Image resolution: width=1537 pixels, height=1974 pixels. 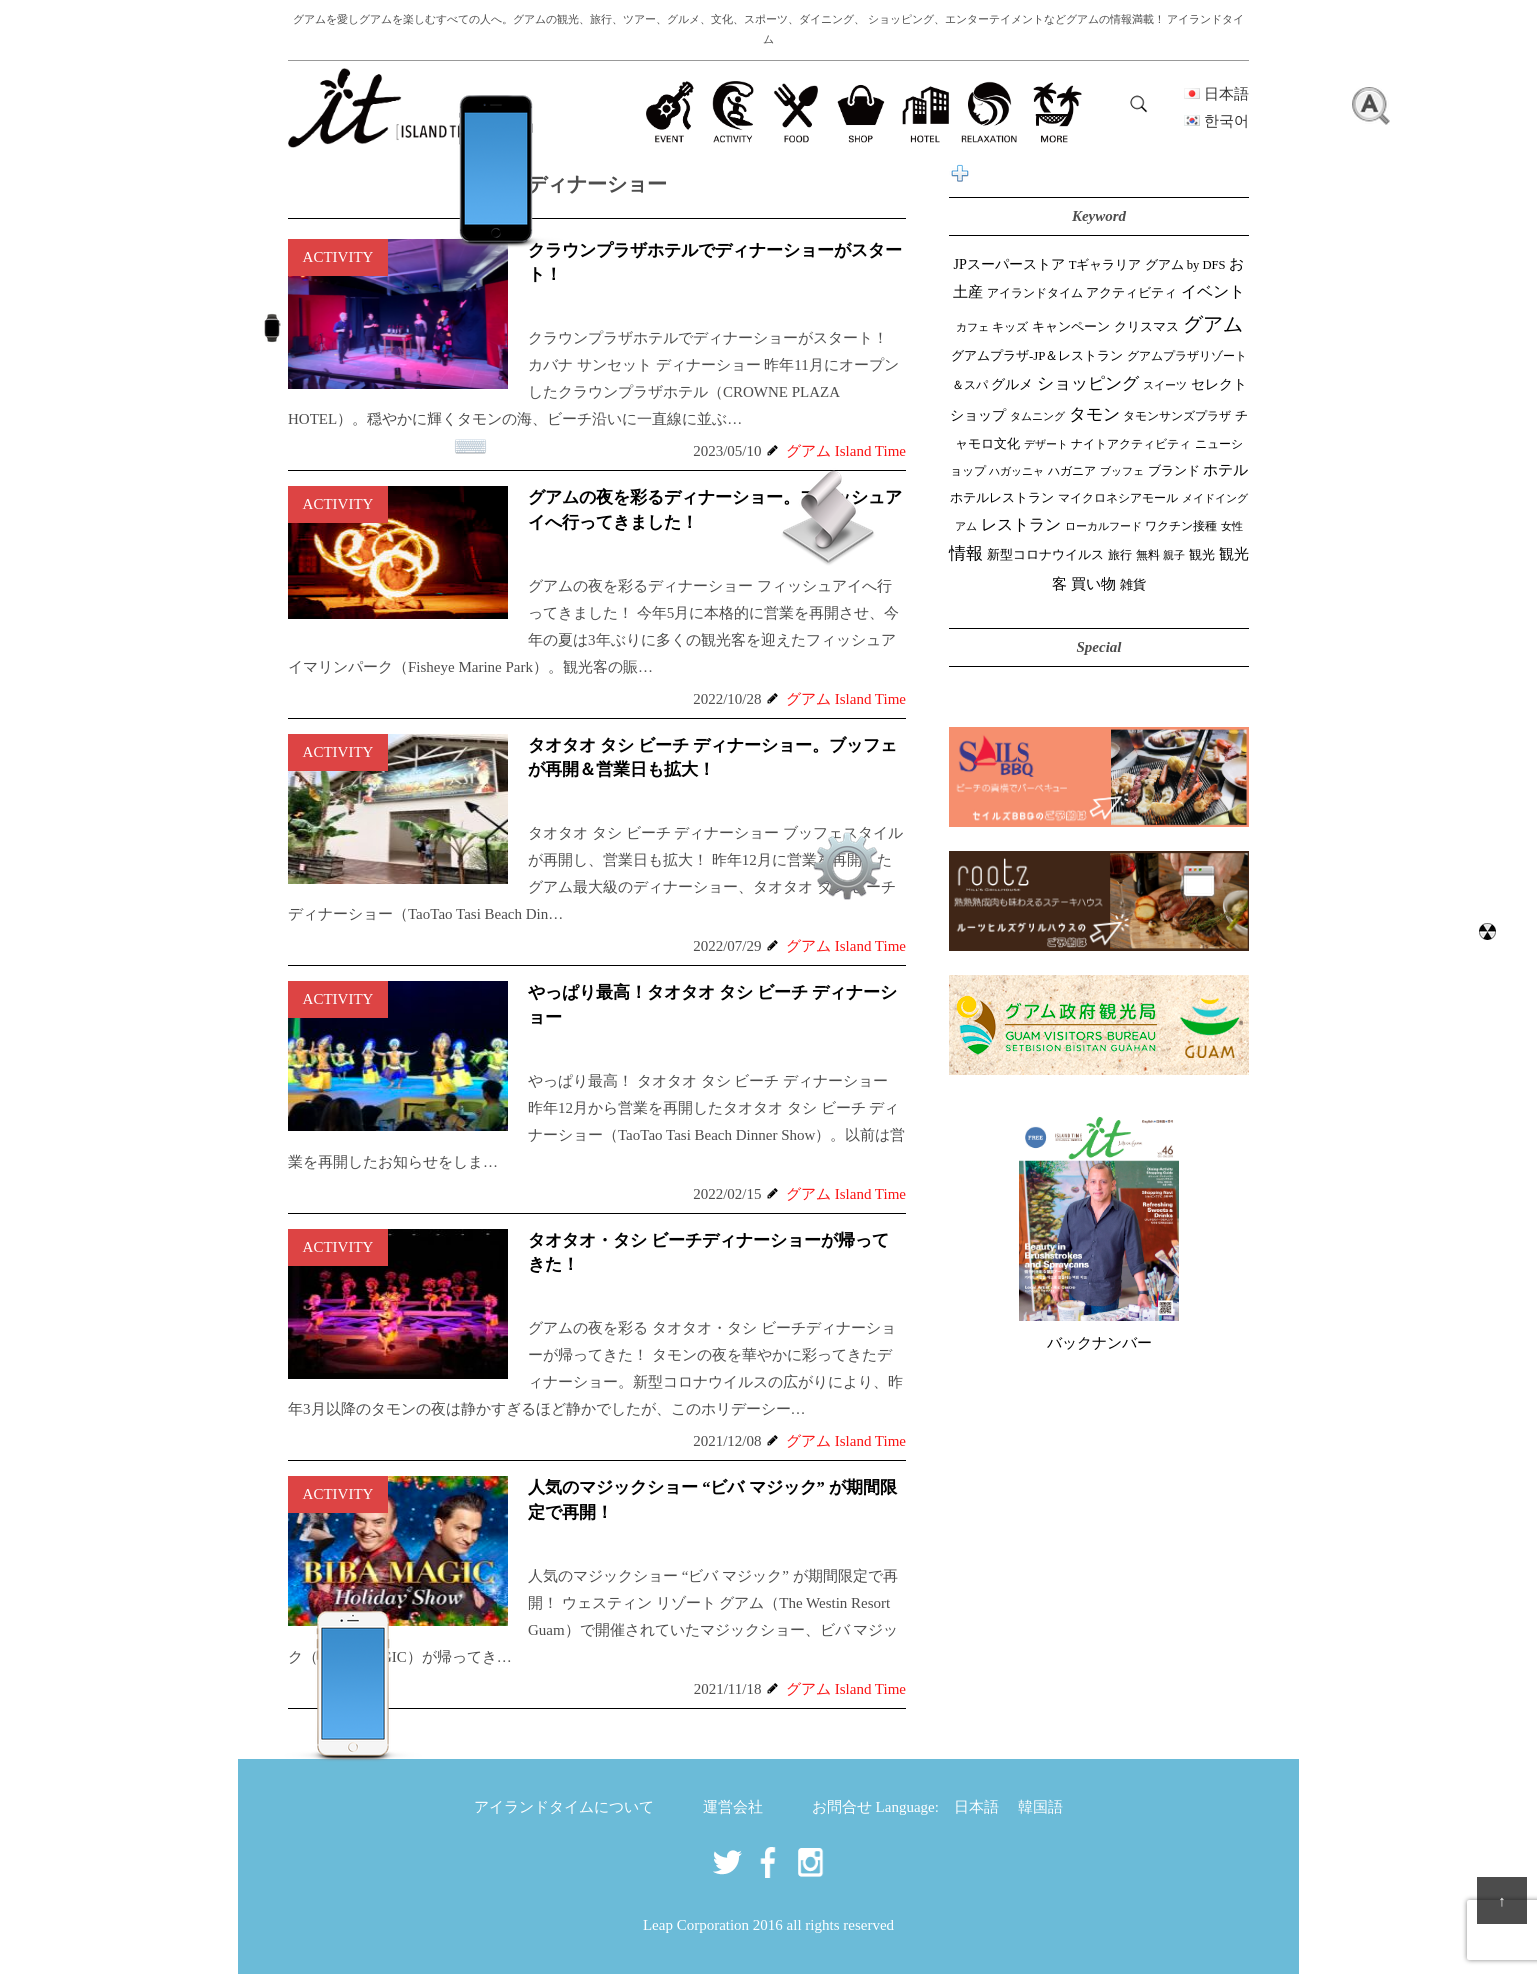 What do you see at coordinates (272, 328) in the screenshot?
I see `apple watch series 6 device icon` at bounding box center [272, 328].